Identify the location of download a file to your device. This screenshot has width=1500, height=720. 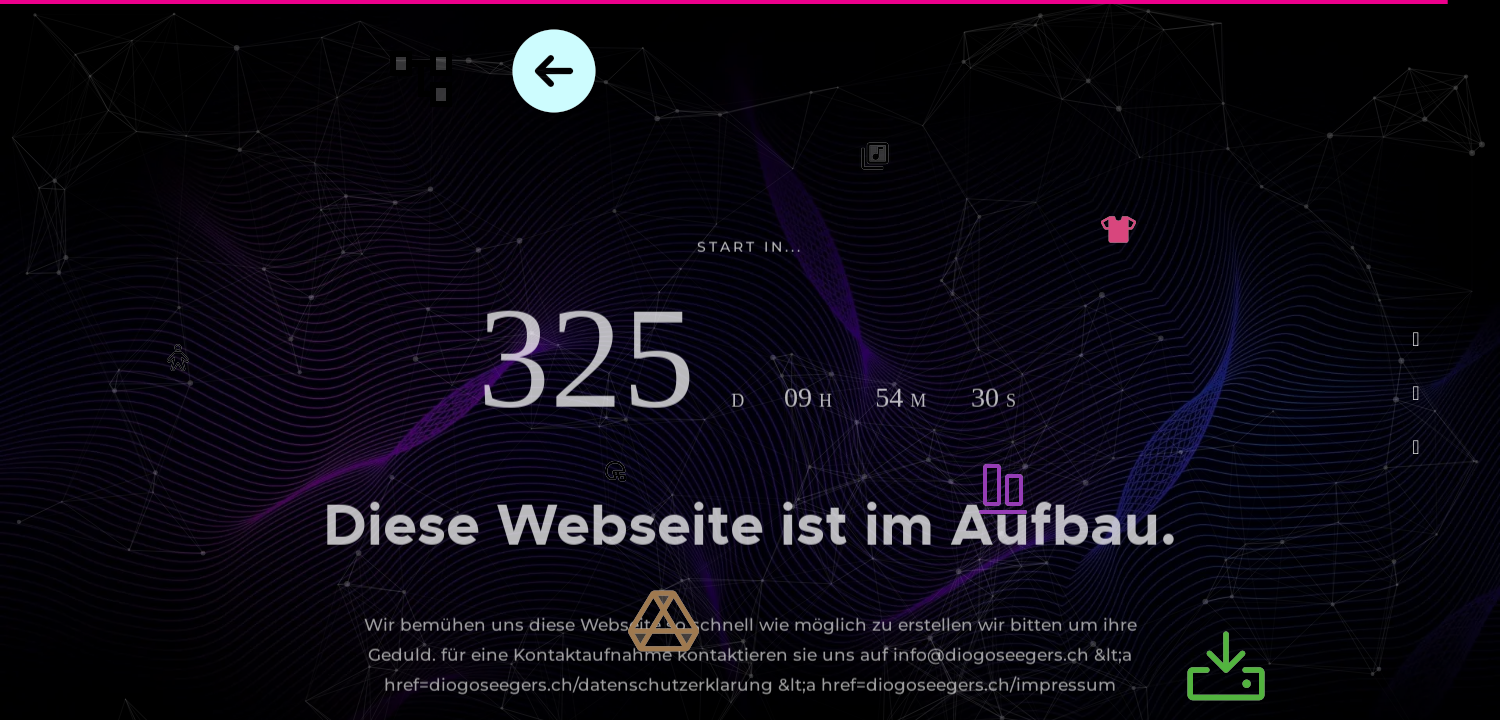
(1226, 670).